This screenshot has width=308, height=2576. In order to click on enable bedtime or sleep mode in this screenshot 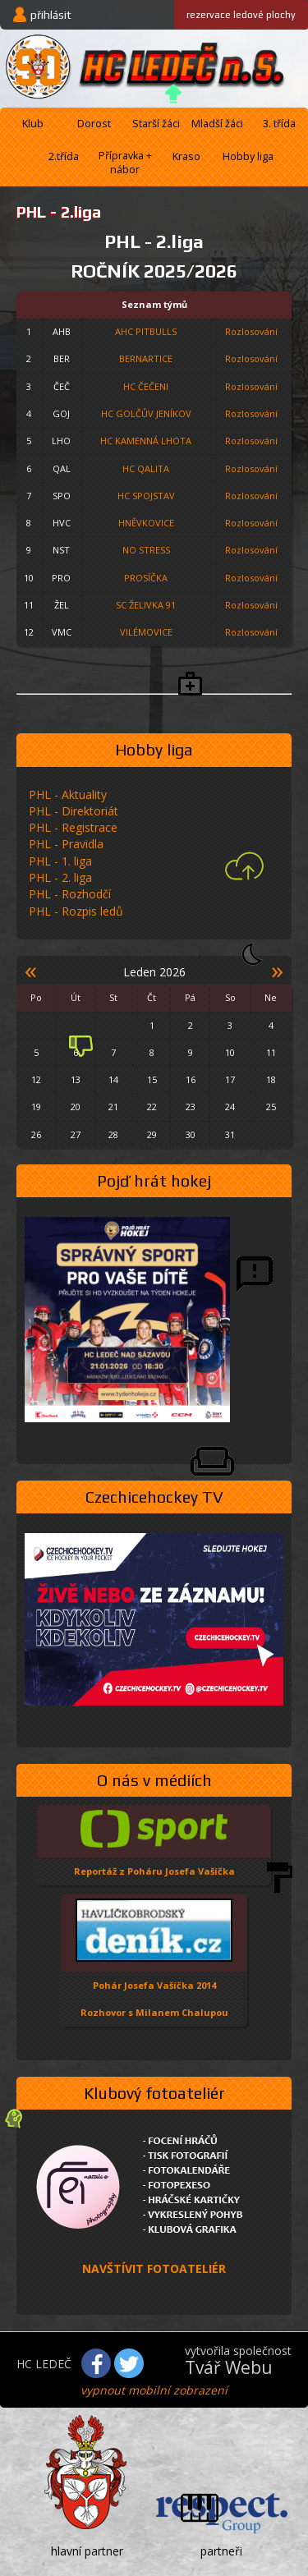, I will do `click(253, 954)`.